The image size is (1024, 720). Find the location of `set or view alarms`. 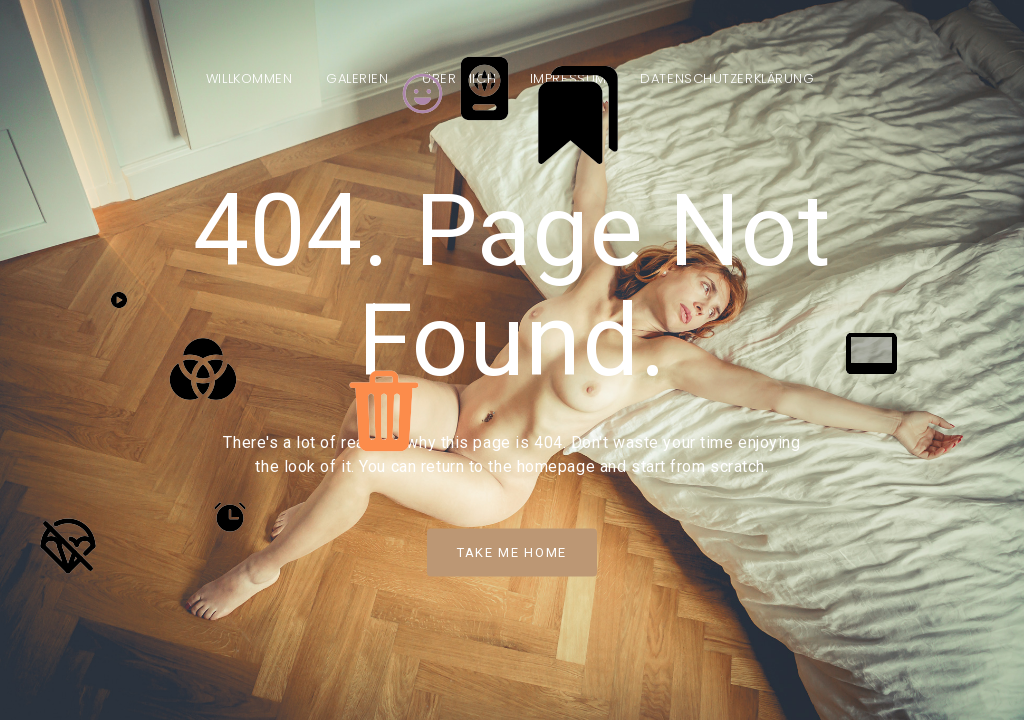

set or view alarms is located at coordinates (230, 517).